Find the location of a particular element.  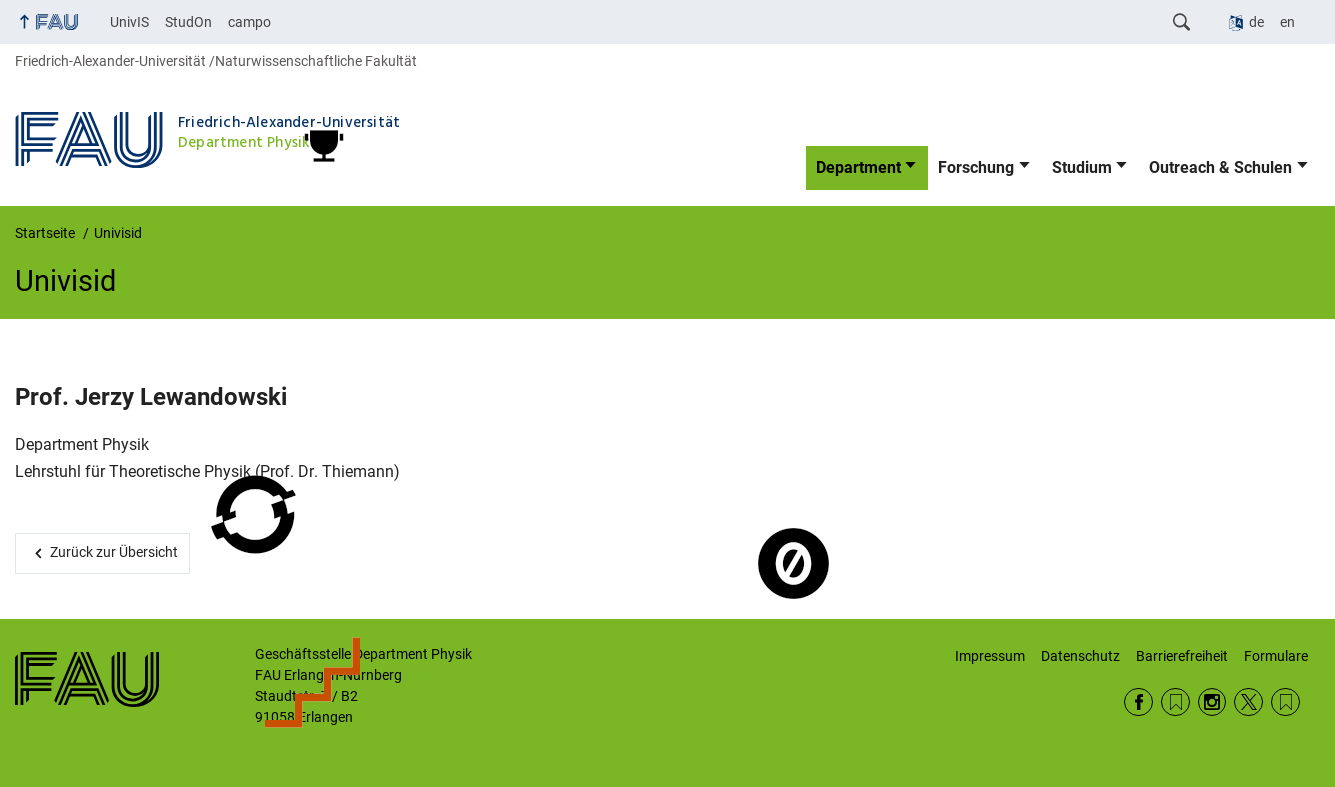

indicates content is in the public domain (CC0 license) is located at coordinates (793, 563).